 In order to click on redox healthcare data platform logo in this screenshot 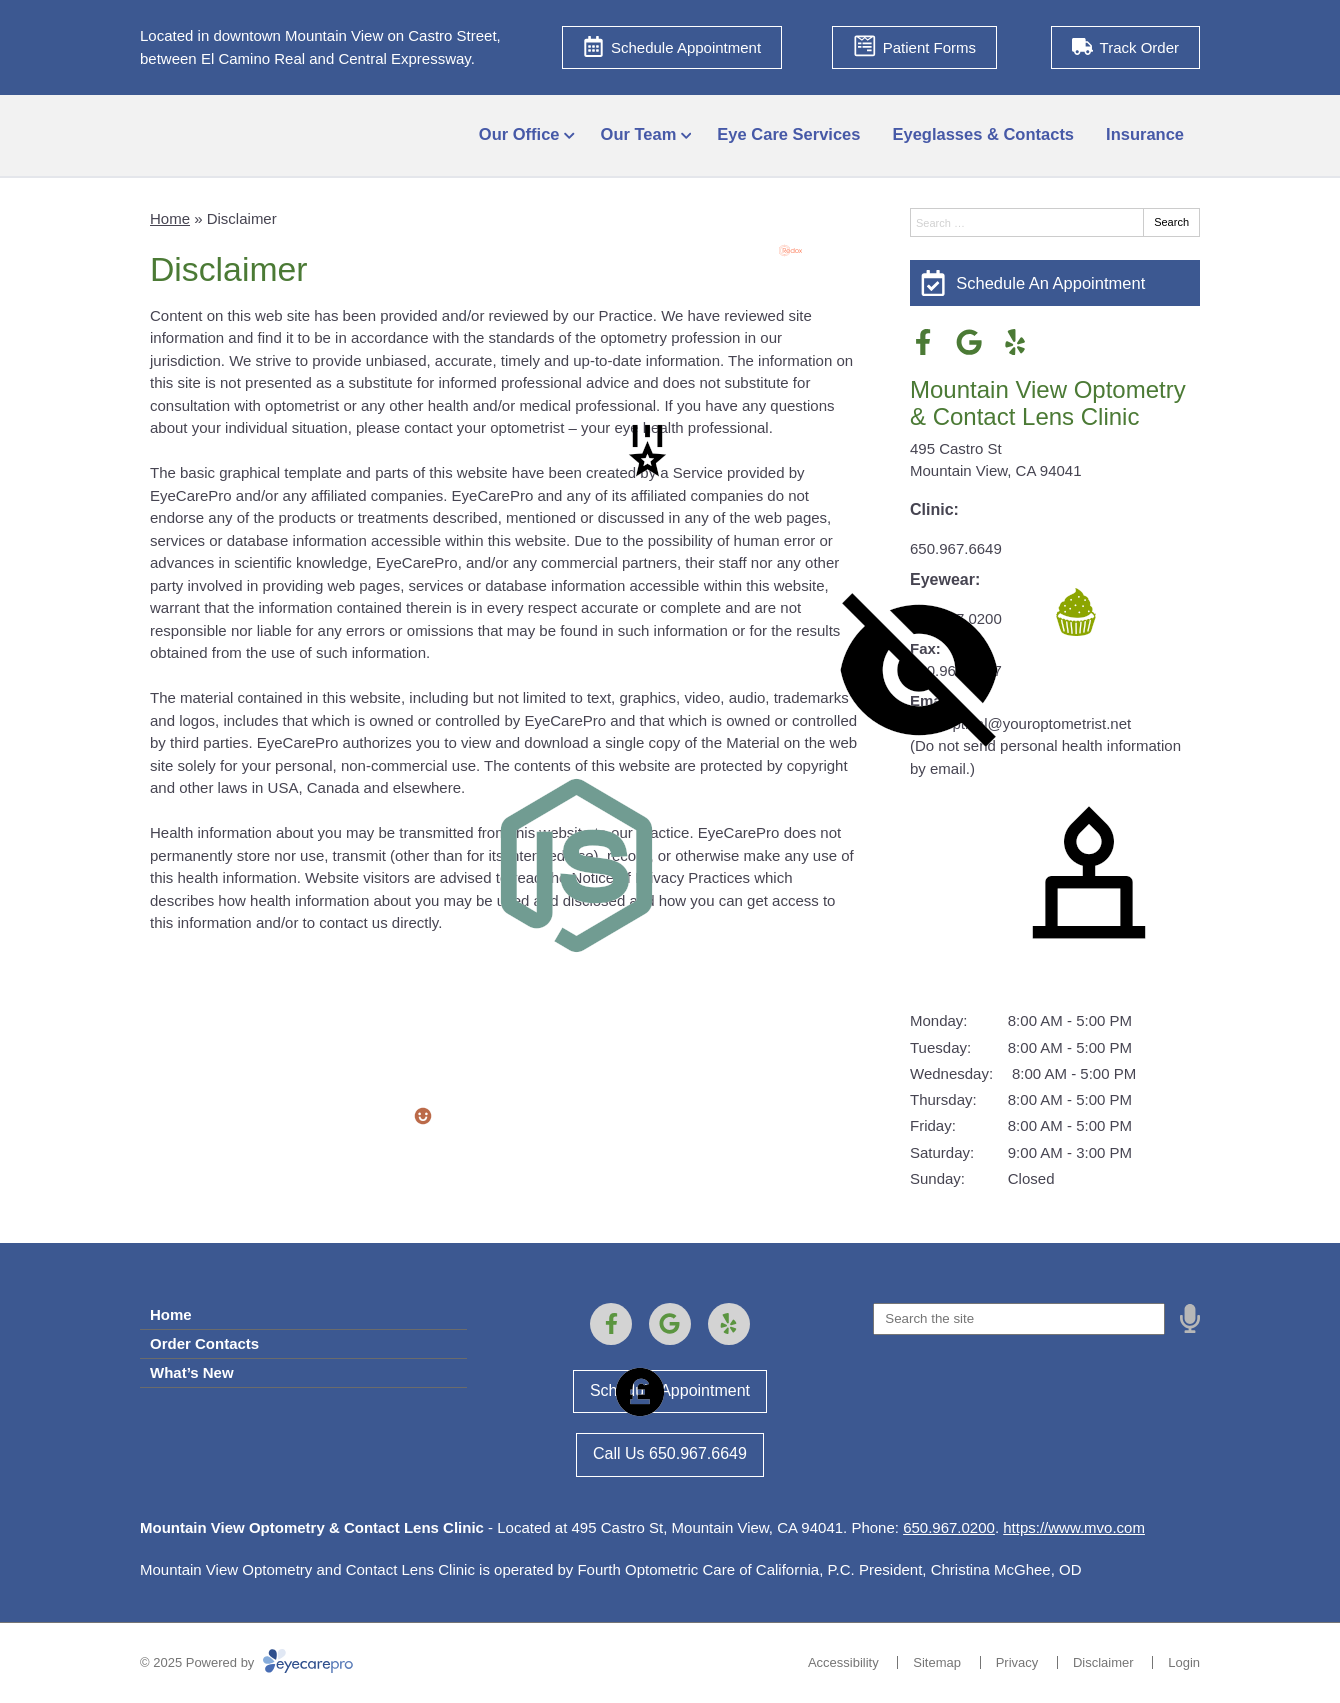, I will do `click(790, 250)`.